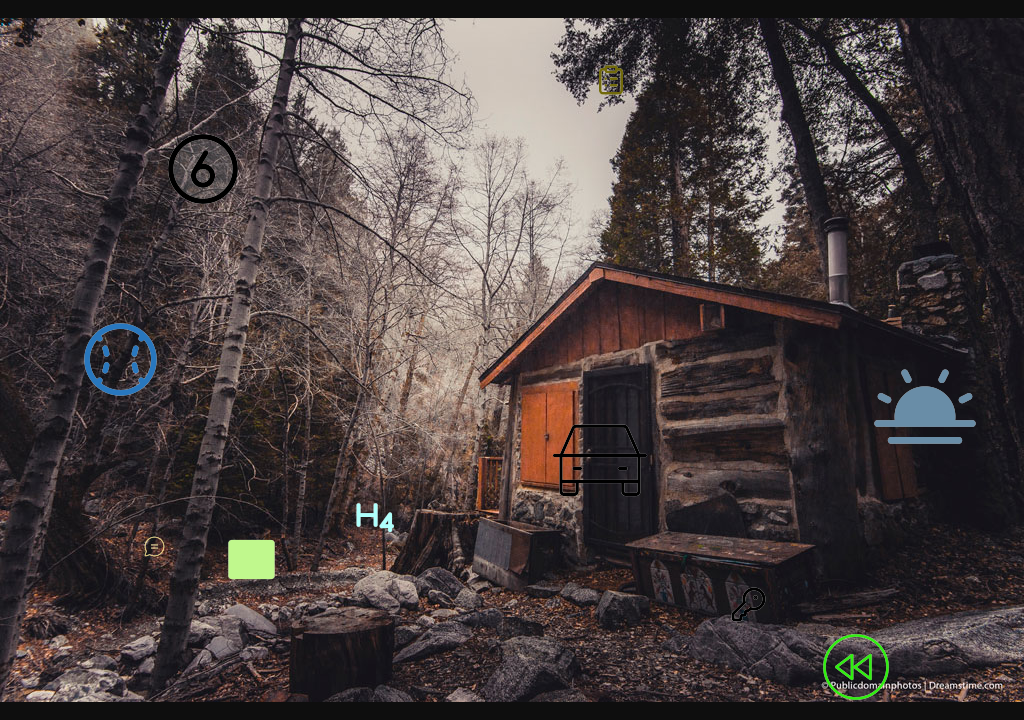 This screenshot has width=1024, height=720. What do you see at coordinates (203, 169) in the screenshot?
I see `indicates step 6 in a multi-step process` at bounding box center [203, 169].